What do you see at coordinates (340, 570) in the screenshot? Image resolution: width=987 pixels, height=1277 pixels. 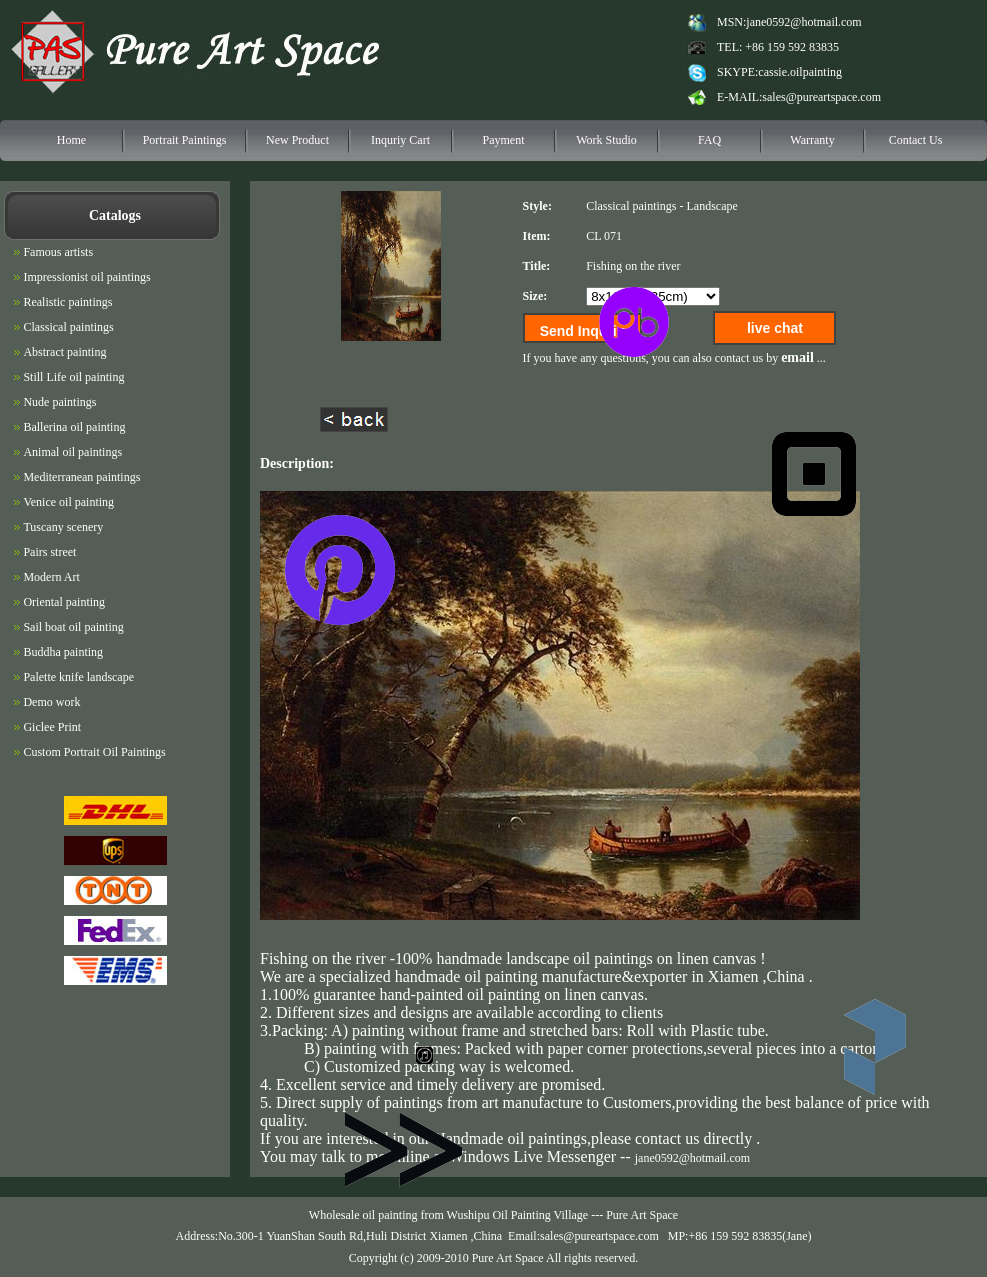 I see `open the Pinterest app` at bounding box center [340, 570].